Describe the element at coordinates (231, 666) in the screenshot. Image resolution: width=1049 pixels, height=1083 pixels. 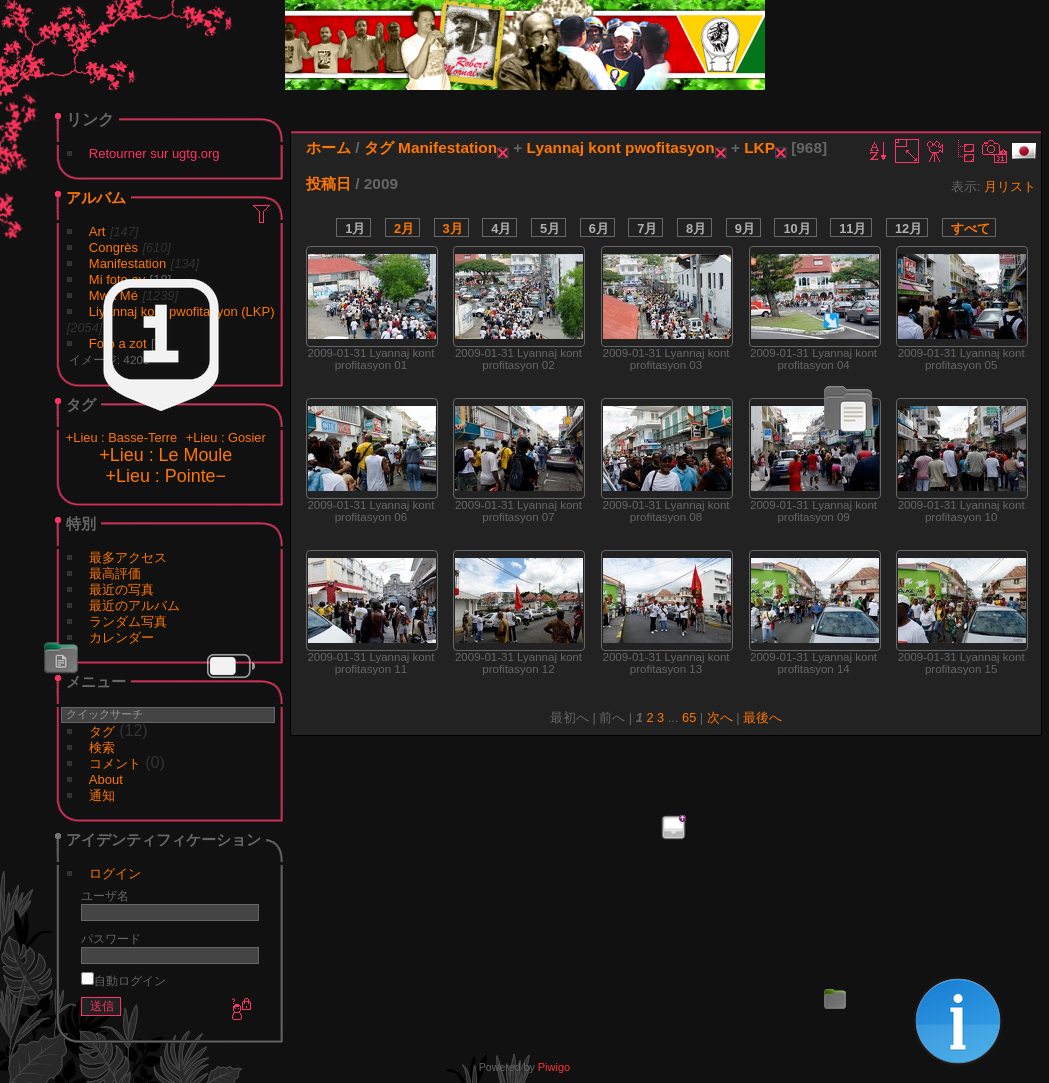
I see `indicates battery level at 60% charge` at that location.